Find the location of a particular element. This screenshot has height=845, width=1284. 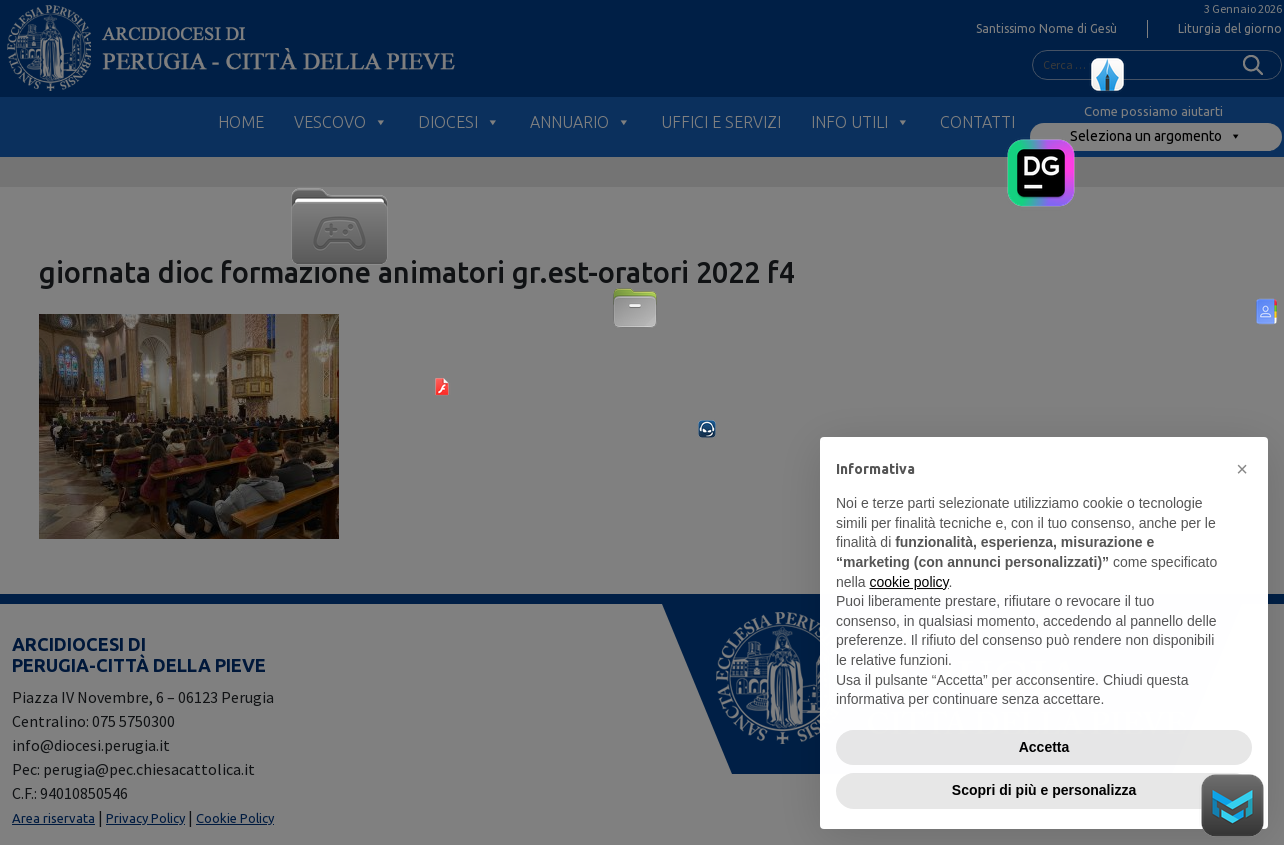

open your games folder is located at coordinates (339, 226).